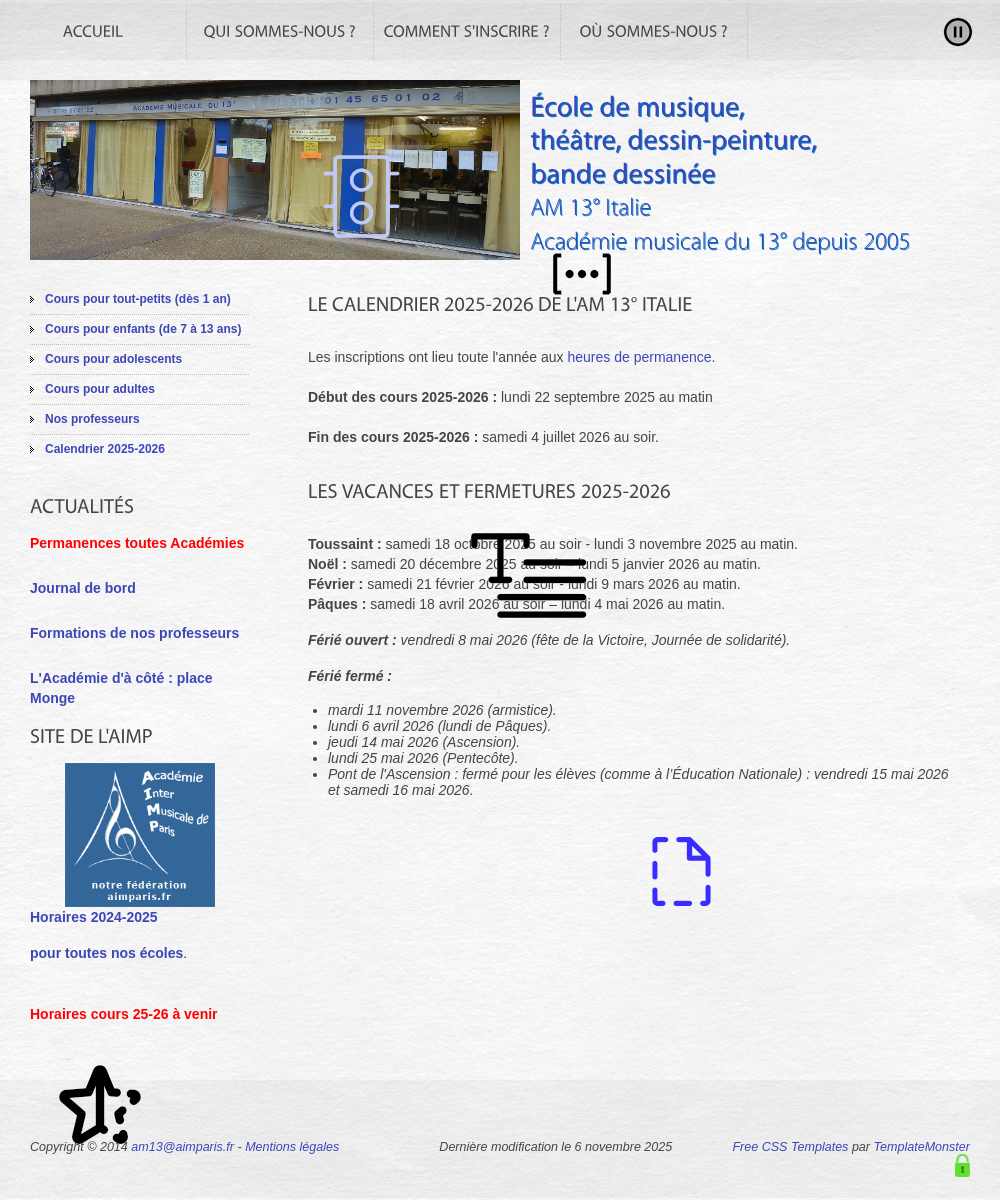 The image size is (1000, 1200). Describe the element at coordinates (681, 871) in the screenshot. I see `indicates a draft or incomplete file` at that location.